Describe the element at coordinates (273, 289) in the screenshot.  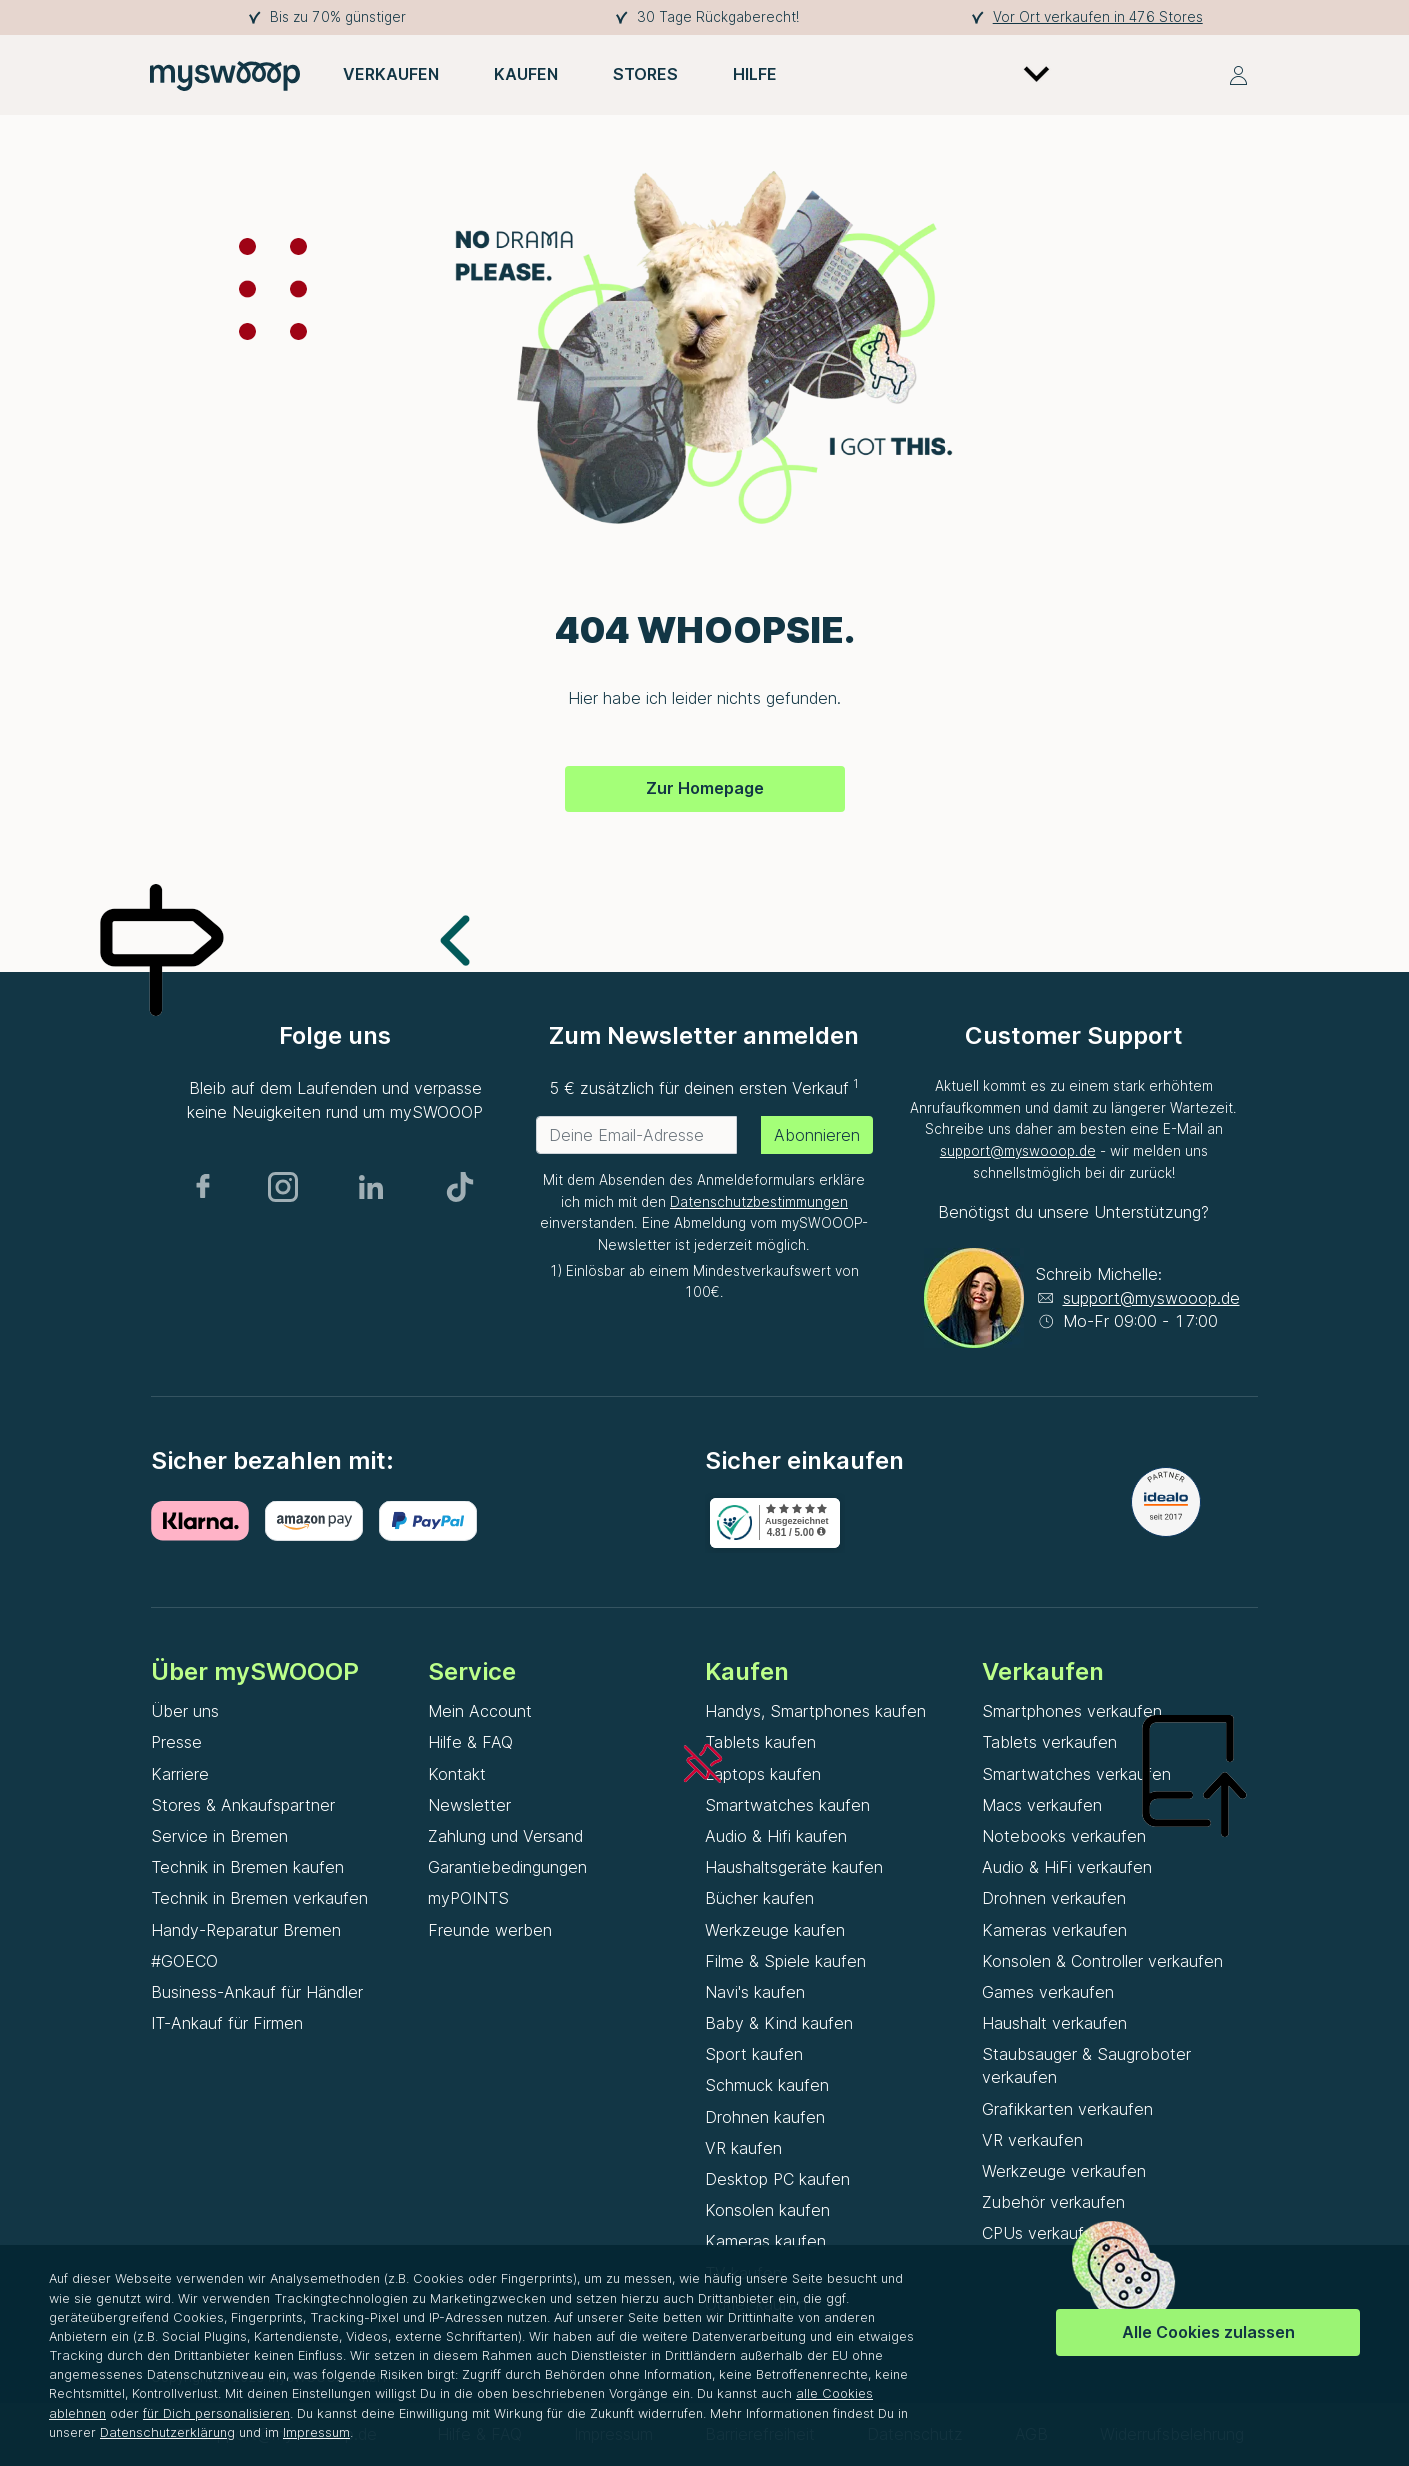
I see `drag to reorder items in a list` at that location.